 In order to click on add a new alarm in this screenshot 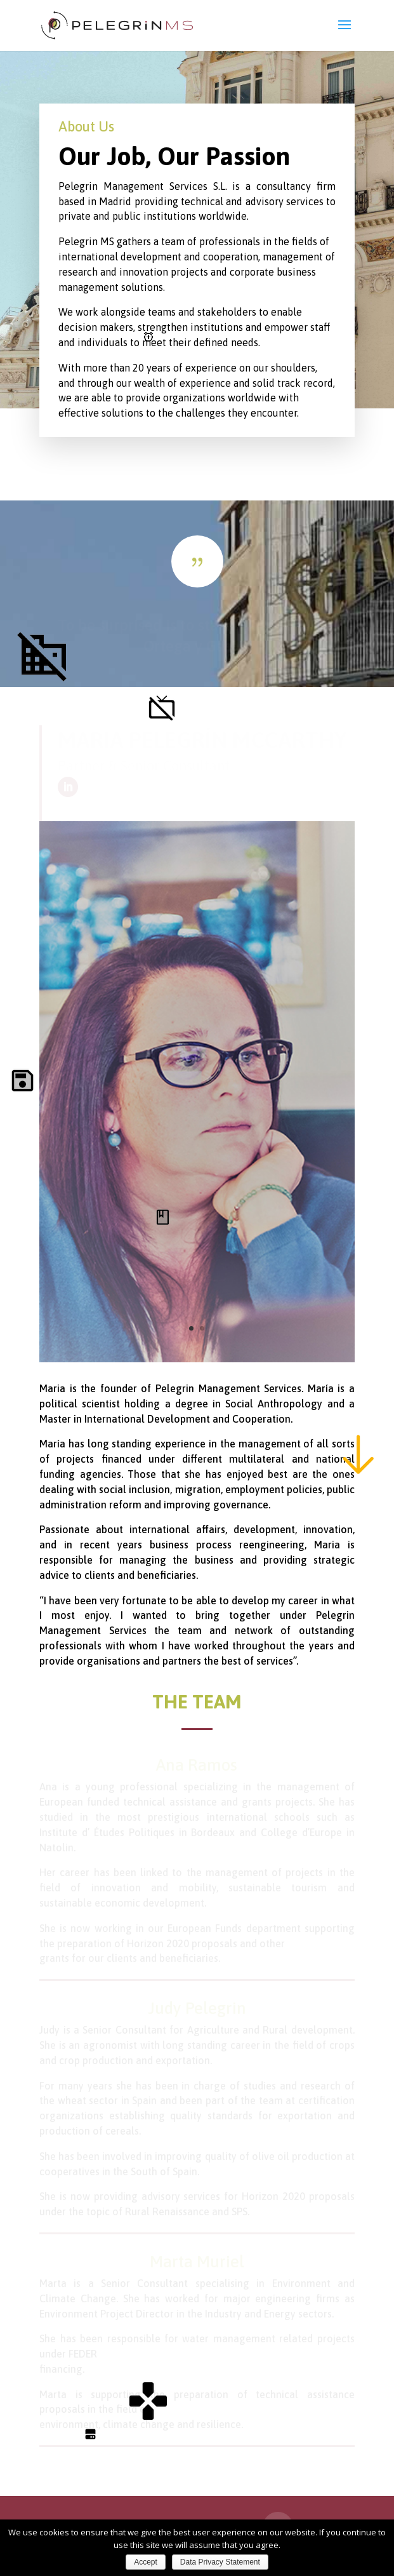, I will do `click(148, 337)`.